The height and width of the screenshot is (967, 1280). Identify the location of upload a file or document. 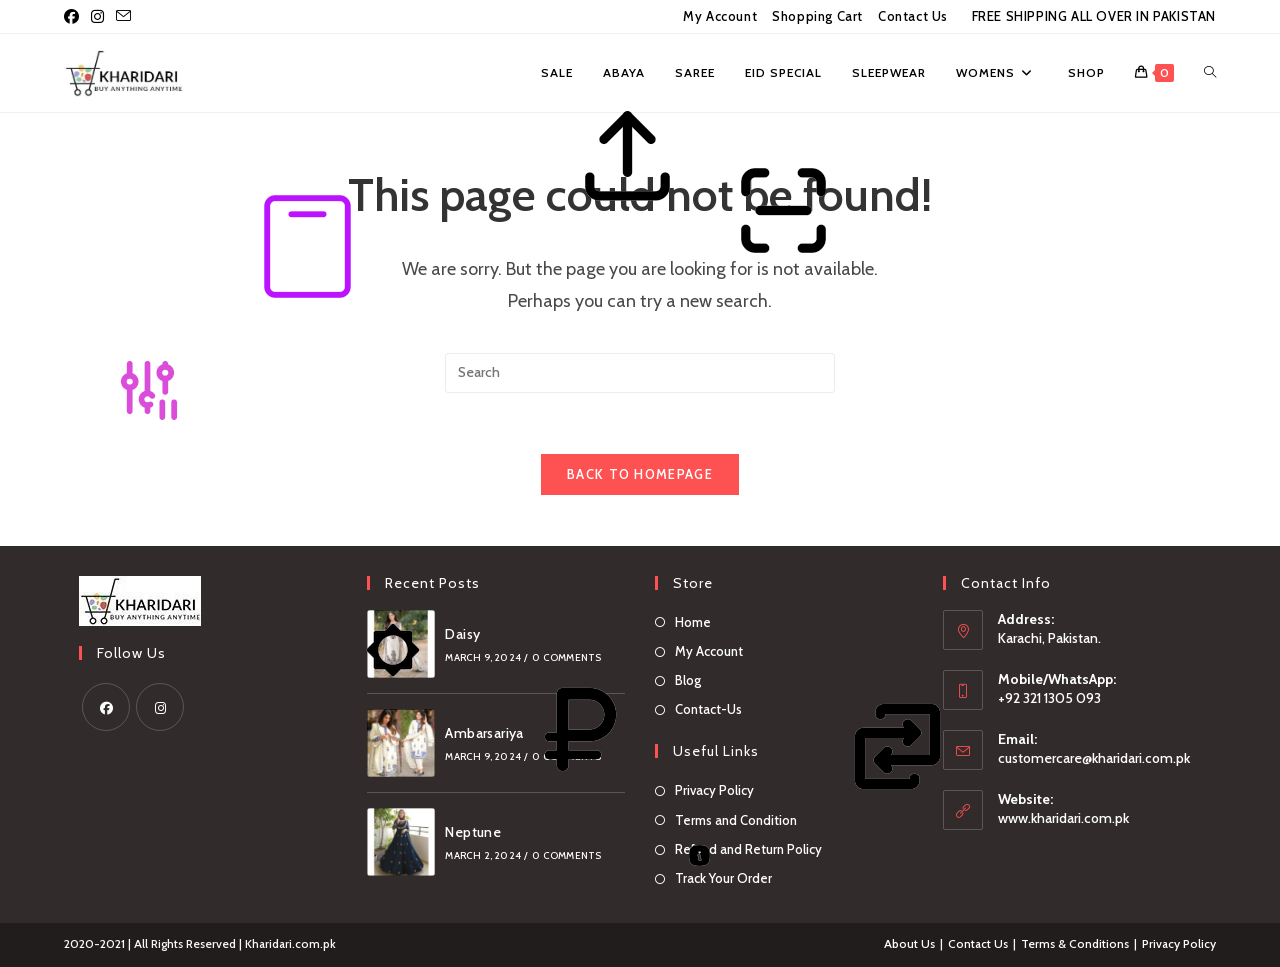
(627, 153).